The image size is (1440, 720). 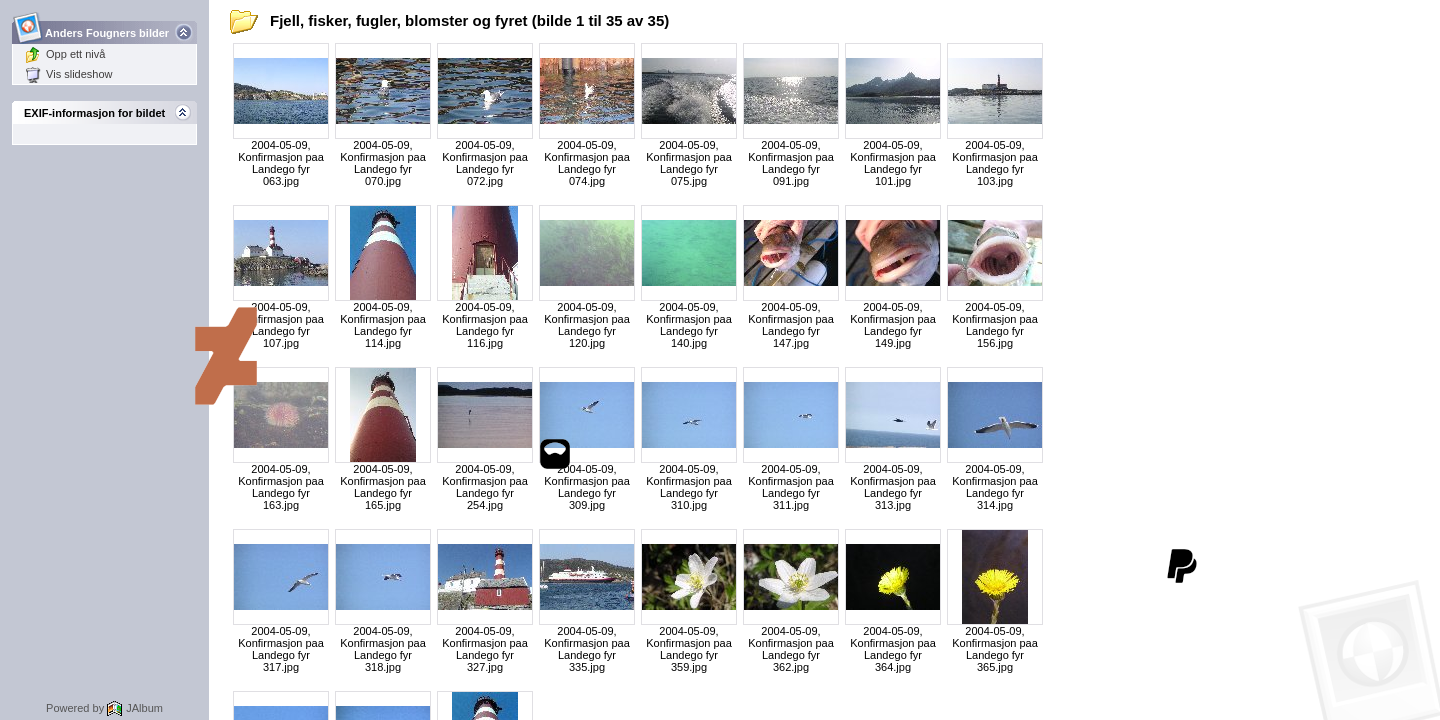 I want to click on deviantart logo, so click(x=226, y=356).